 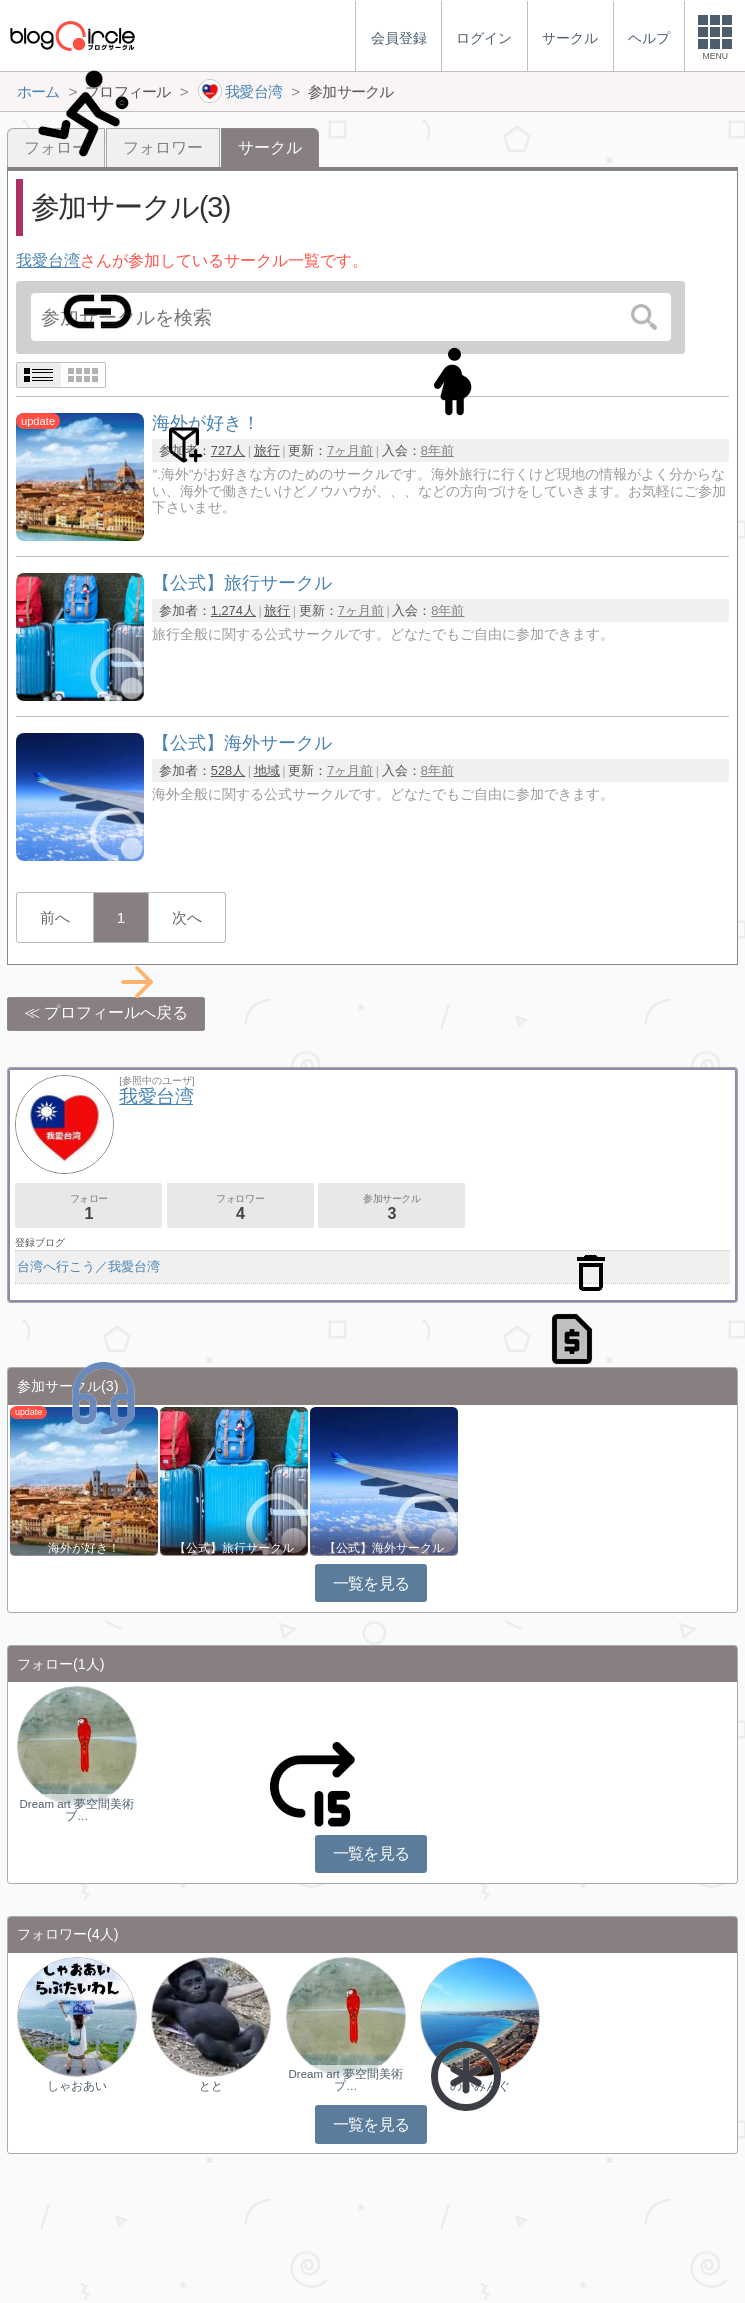 What do you see at coordinates (85, 113) in the screenshot?
I see `access volleyball or beach sports activities` at bounding box center [85, 113].